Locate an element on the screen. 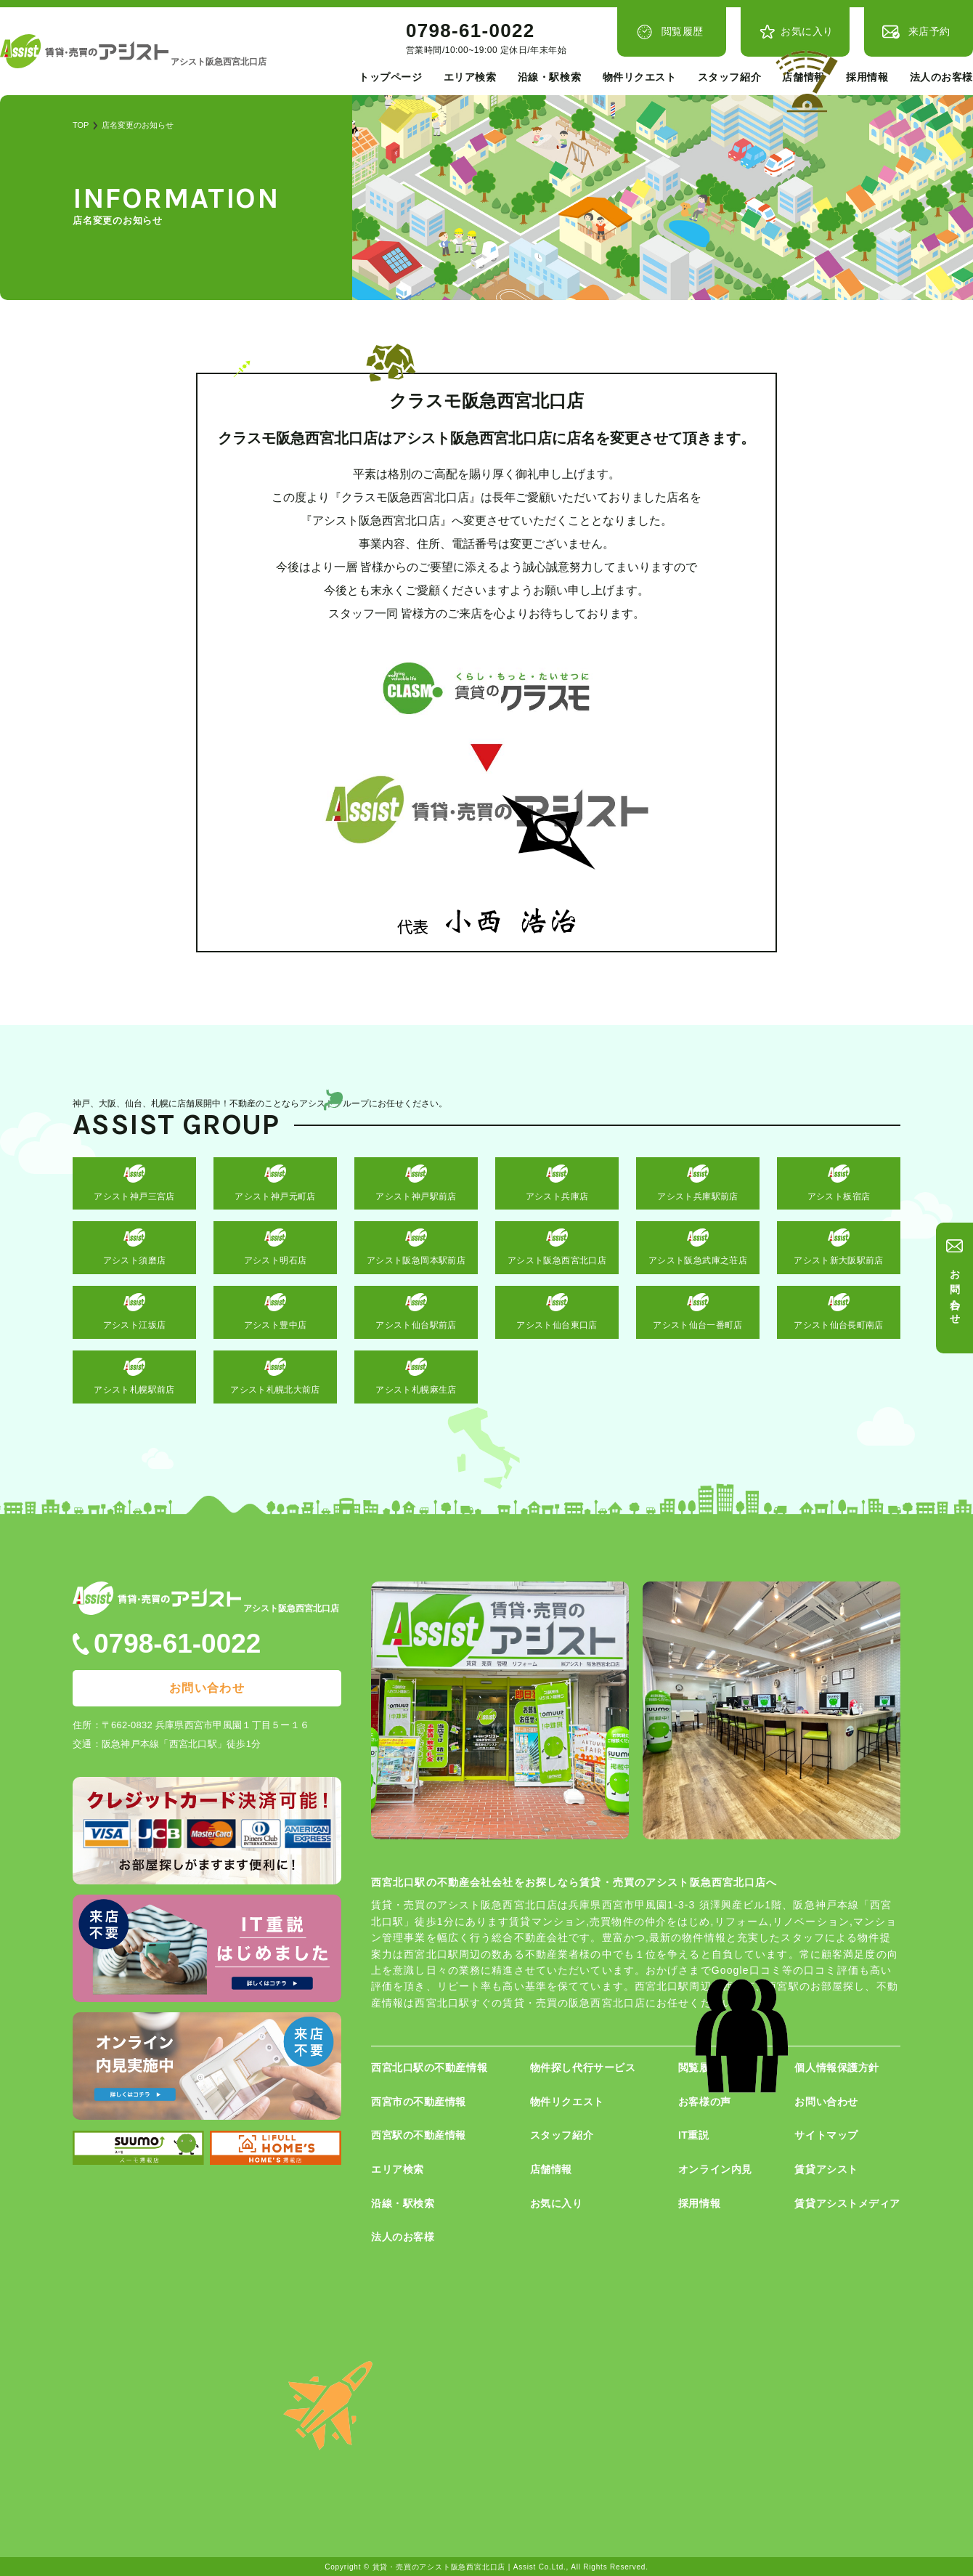 Image resolution: width=973 pixels, height=2576 pixels. view digestive health information is located at coordinates (333, 1100).